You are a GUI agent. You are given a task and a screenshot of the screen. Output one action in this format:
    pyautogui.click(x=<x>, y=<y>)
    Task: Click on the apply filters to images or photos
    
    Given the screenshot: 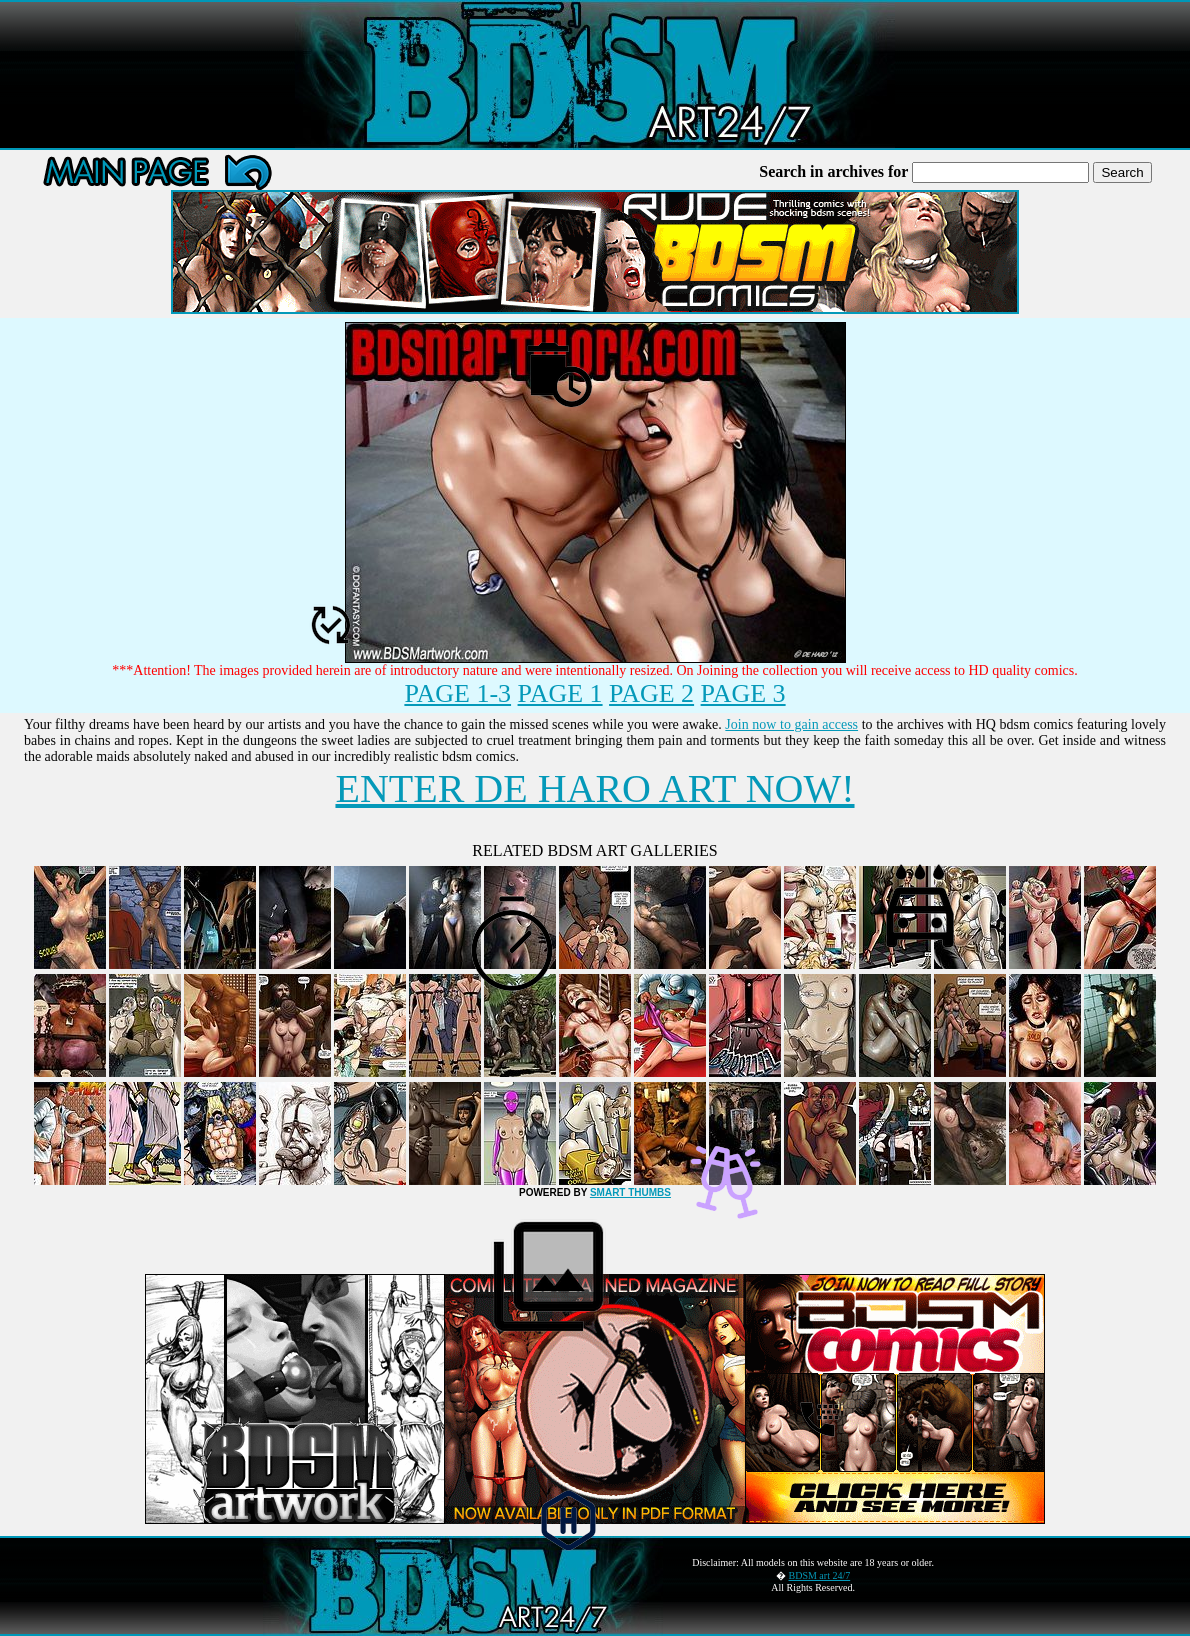 What is the action you would take?
    pyautogui.click(x=548, y=1276)
    